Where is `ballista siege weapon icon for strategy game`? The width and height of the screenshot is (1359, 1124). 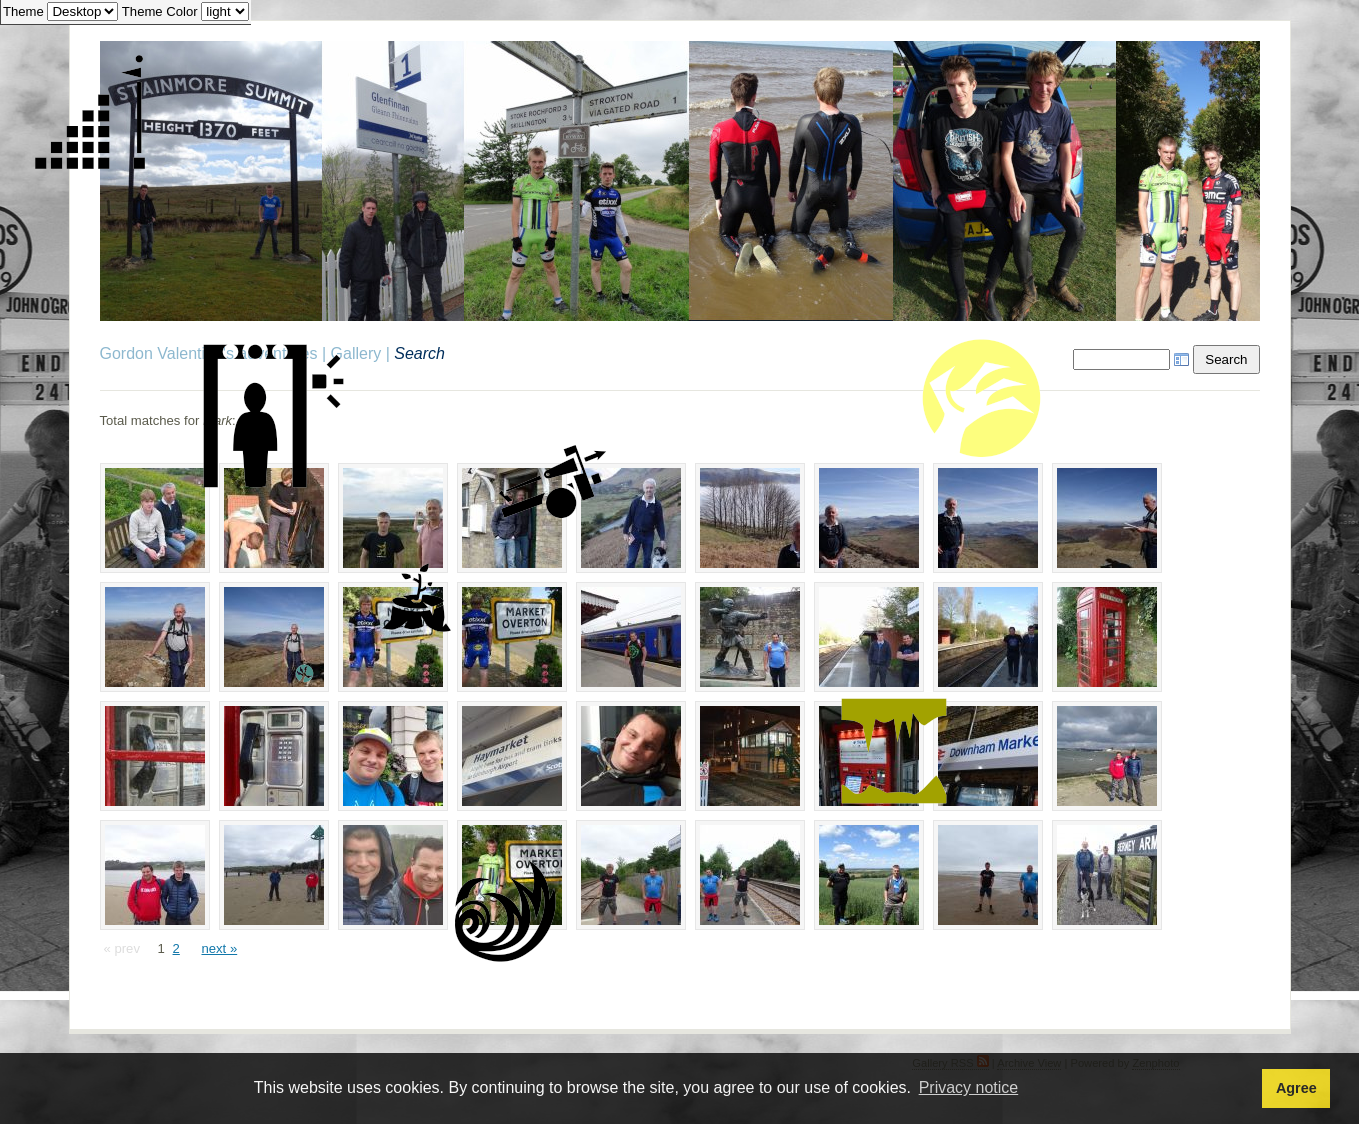
ballista siege weapon icon for strategy game is located at coordinates (552, 481).